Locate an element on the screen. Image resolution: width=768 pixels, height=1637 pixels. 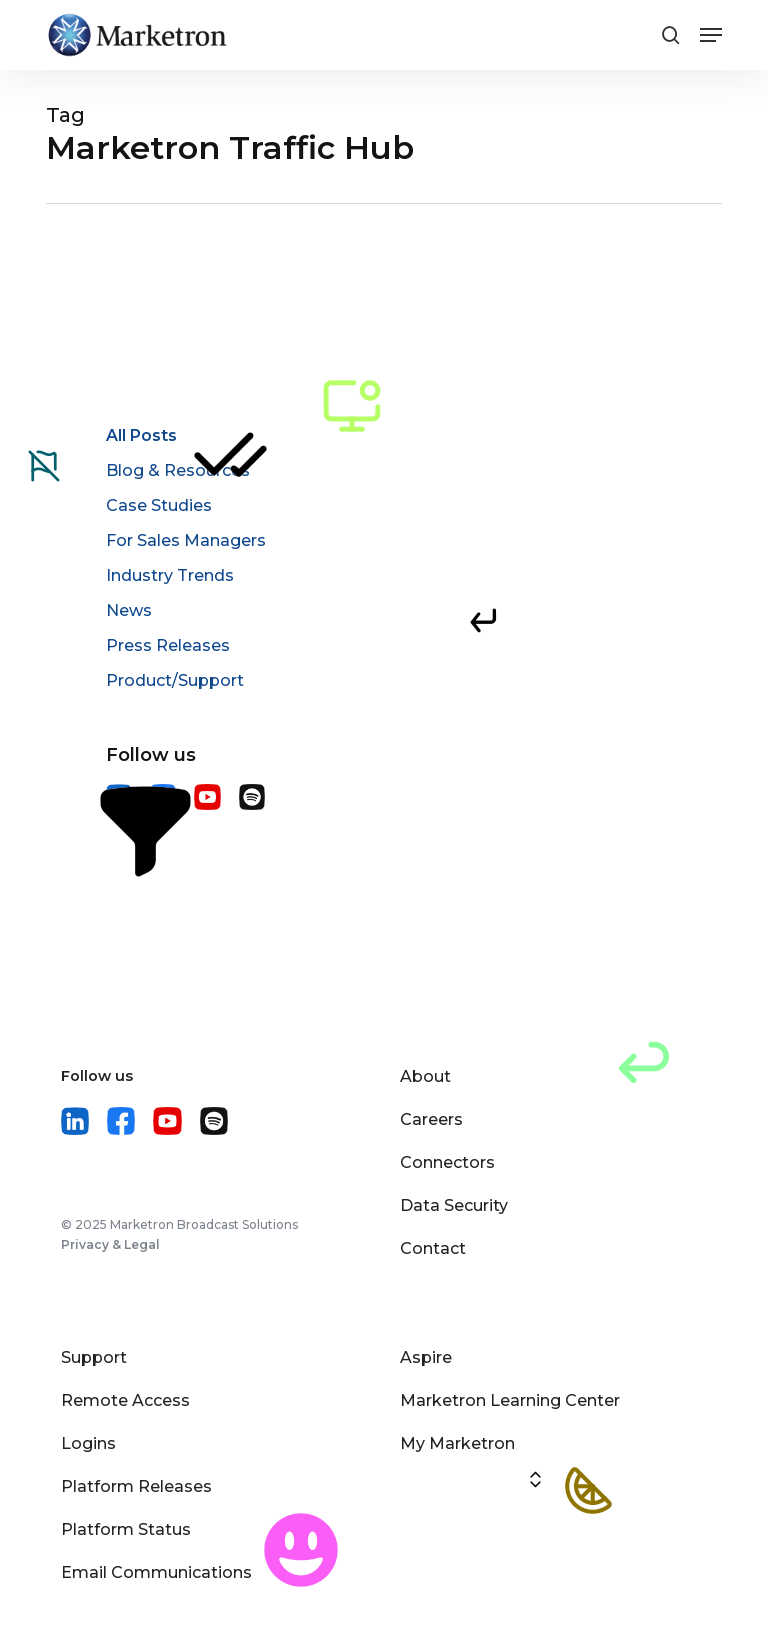
indicates citrus or fruit-related content is located at coordinates (588, 1490).